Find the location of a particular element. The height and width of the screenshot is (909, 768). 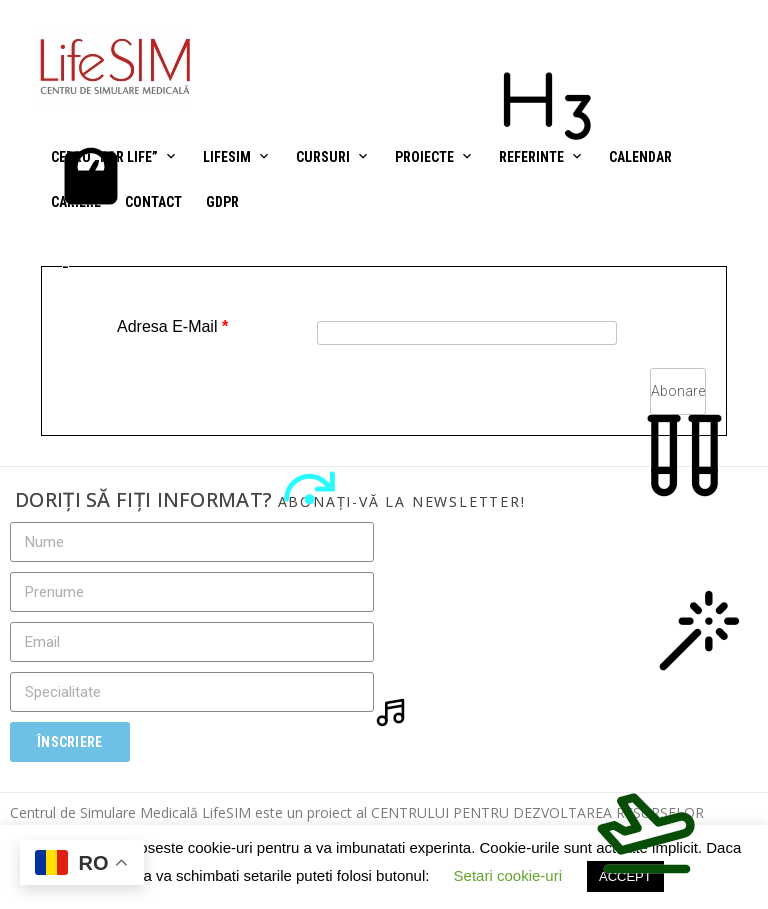

access lab results or diagnostics is located at coordinates (684, 455).